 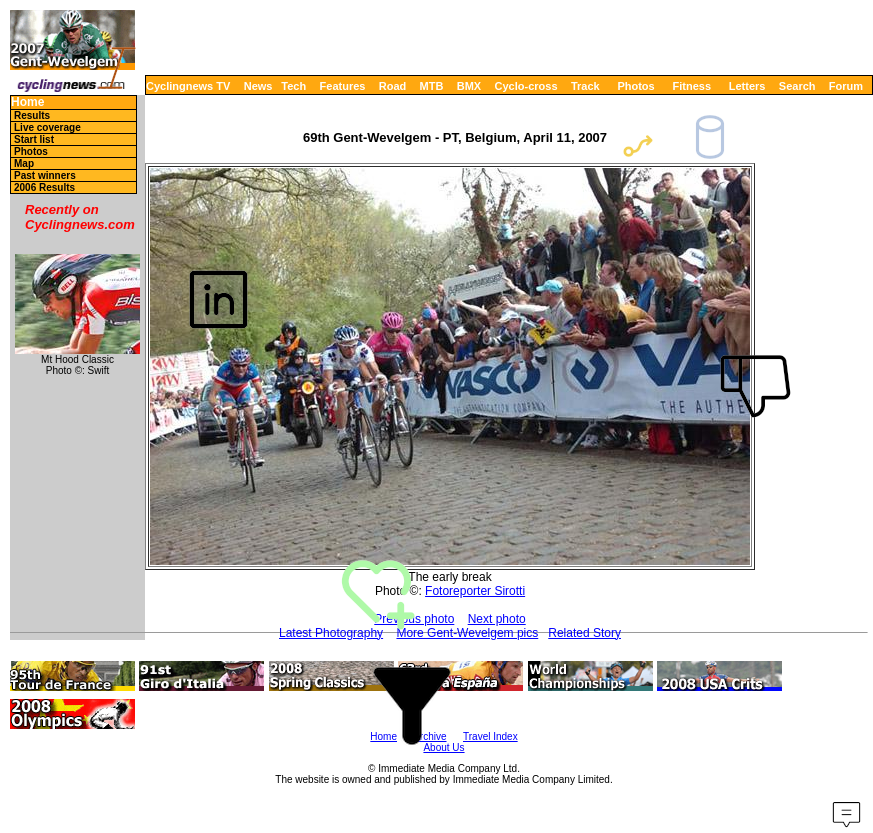 What do you see at coordinates (412, 706) in the screenshot?
I see `filter or sort content` at bounding box center [412, 706].